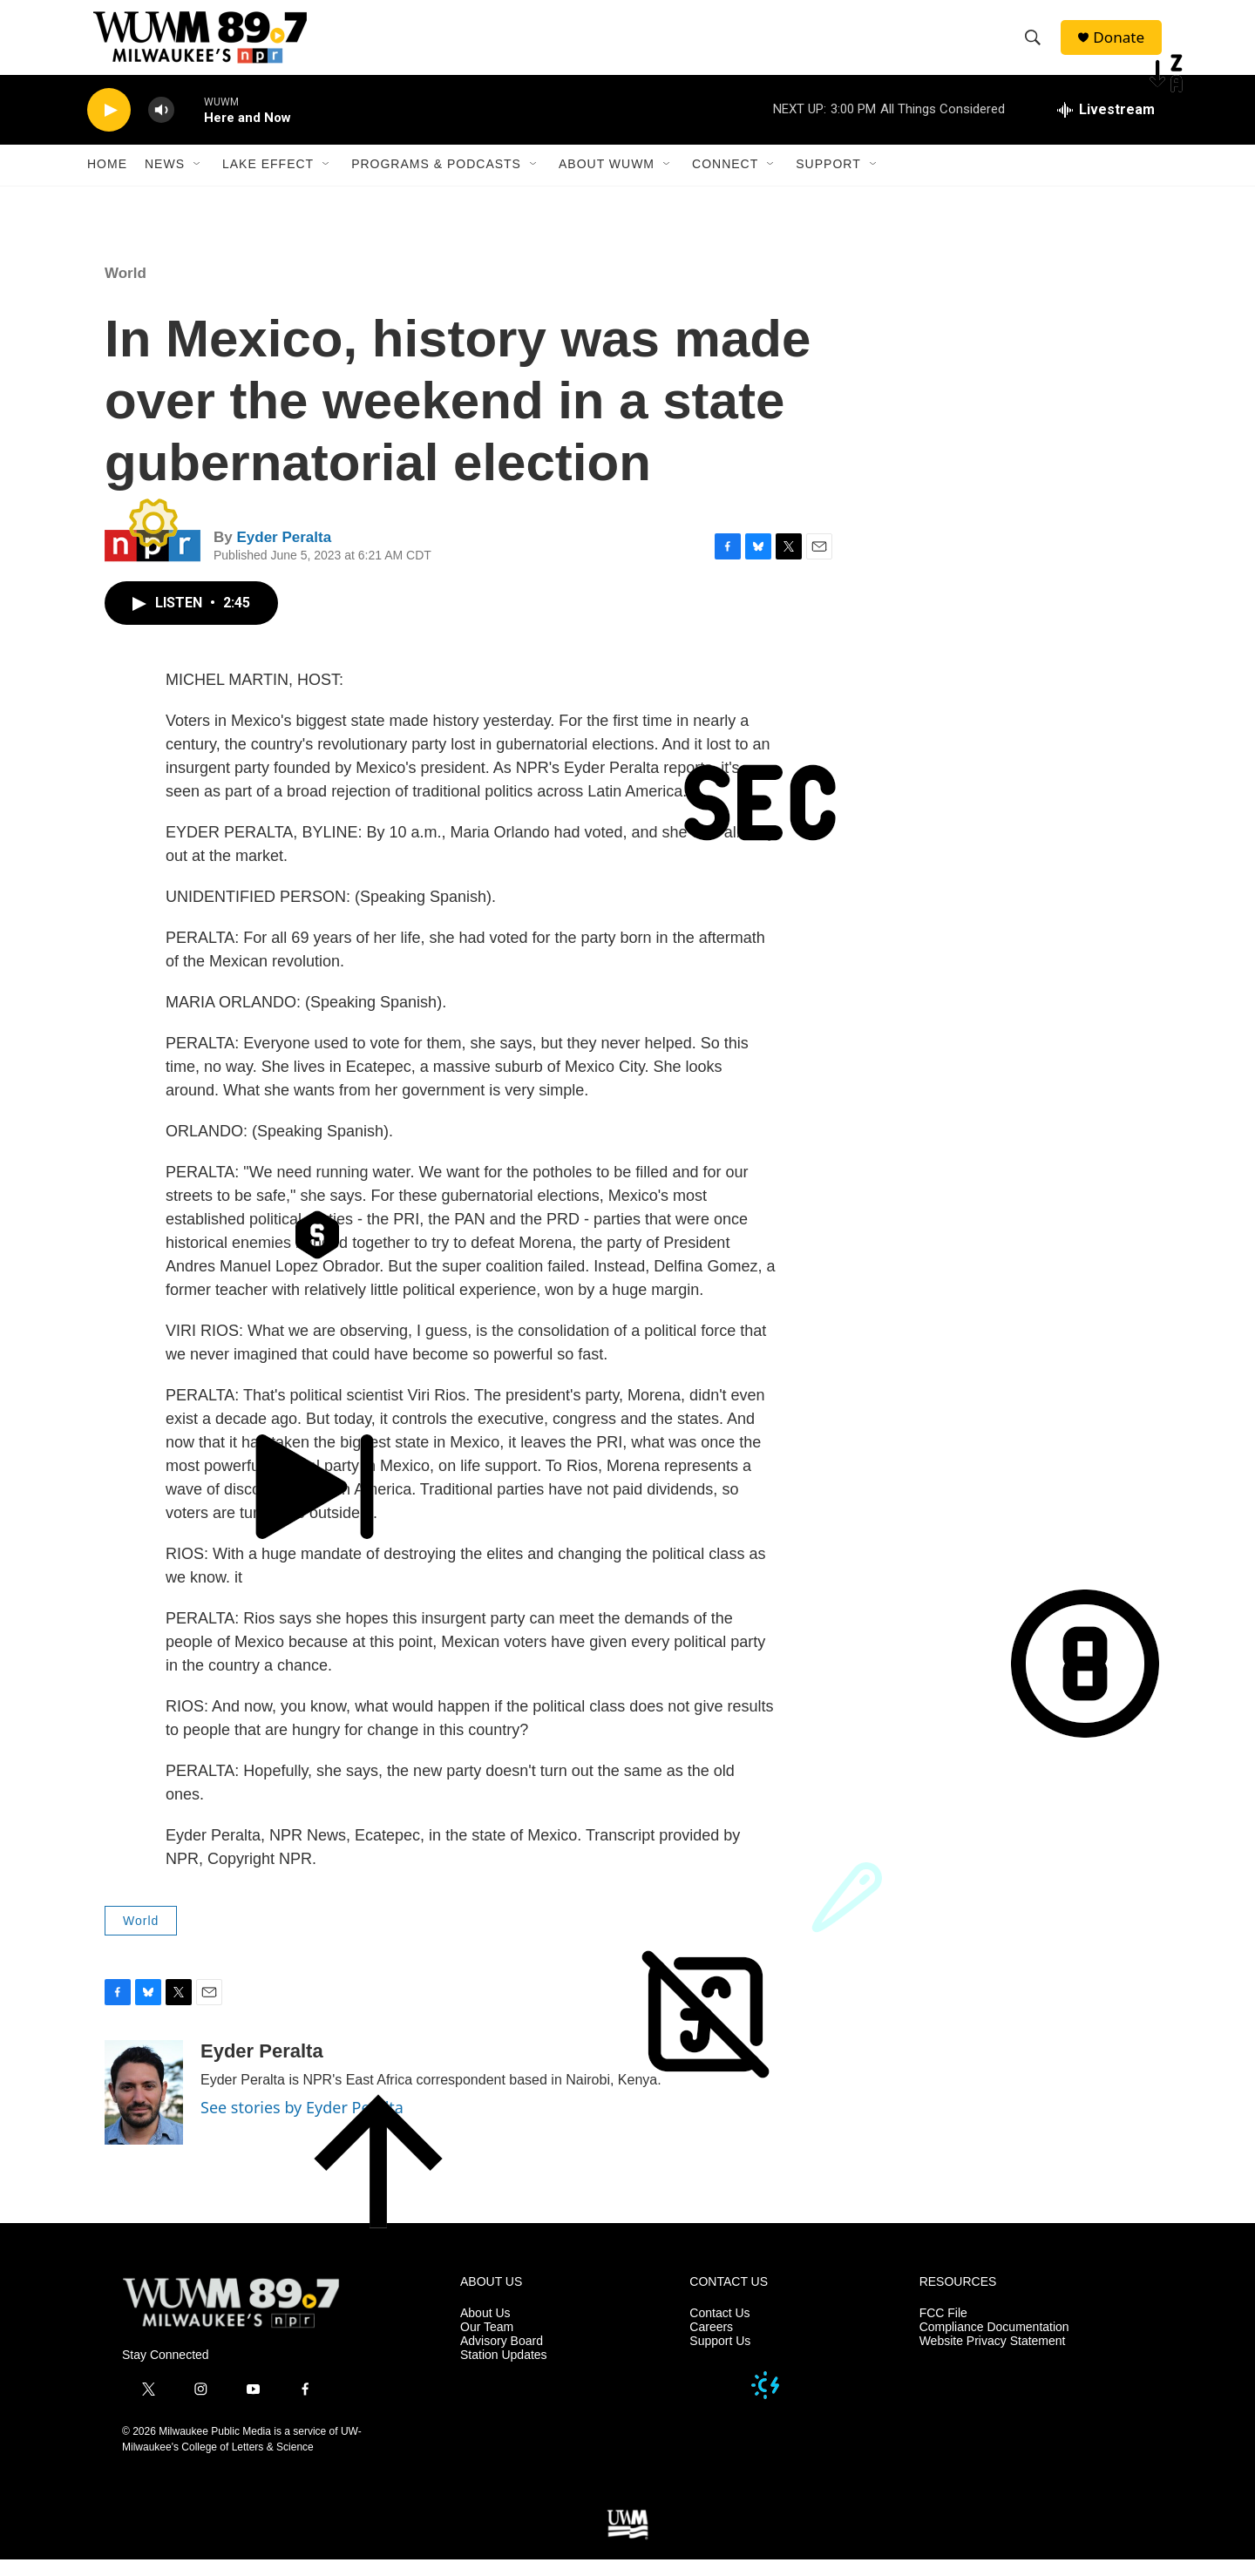  I want to click on access sewing or tailoring tools, so click(847, 1897).